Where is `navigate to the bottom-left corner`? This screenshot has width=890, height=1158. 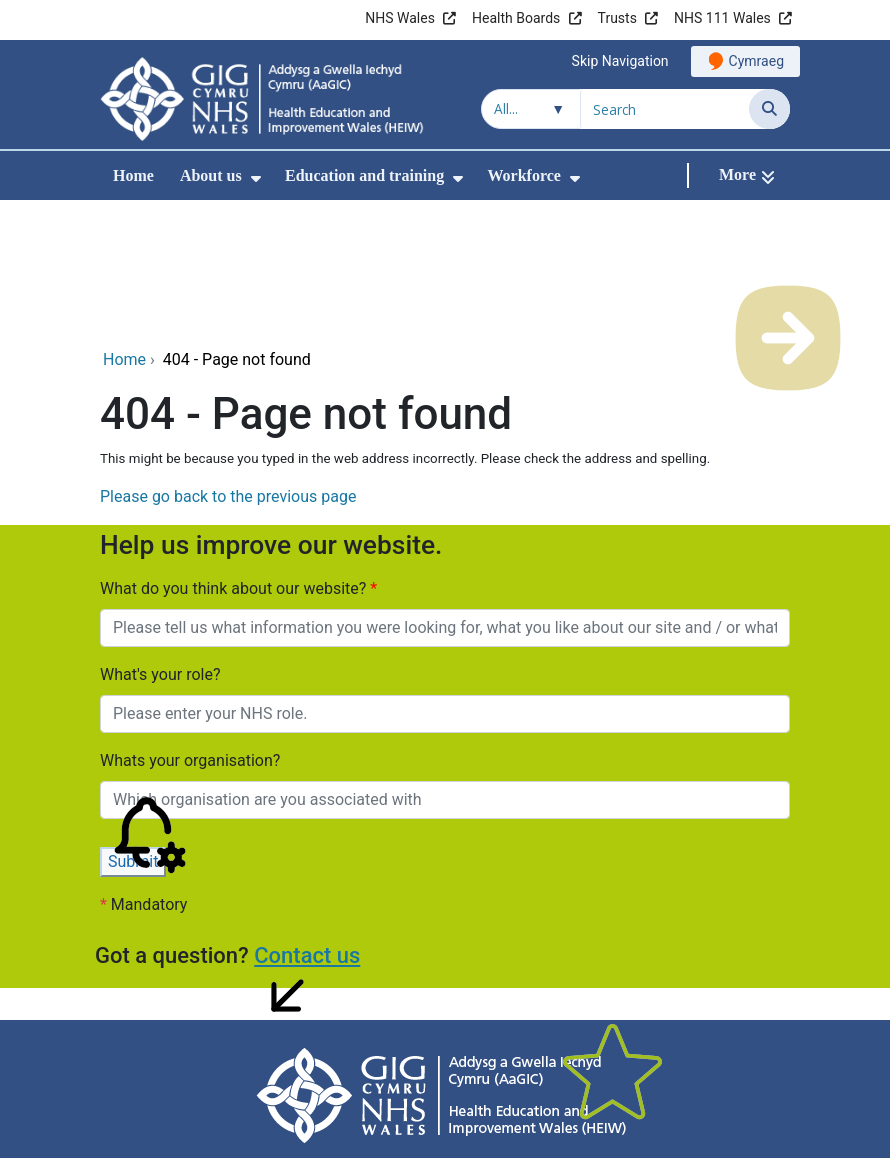
navigate to the bottom-left corner is located at coordinates (287, 995).